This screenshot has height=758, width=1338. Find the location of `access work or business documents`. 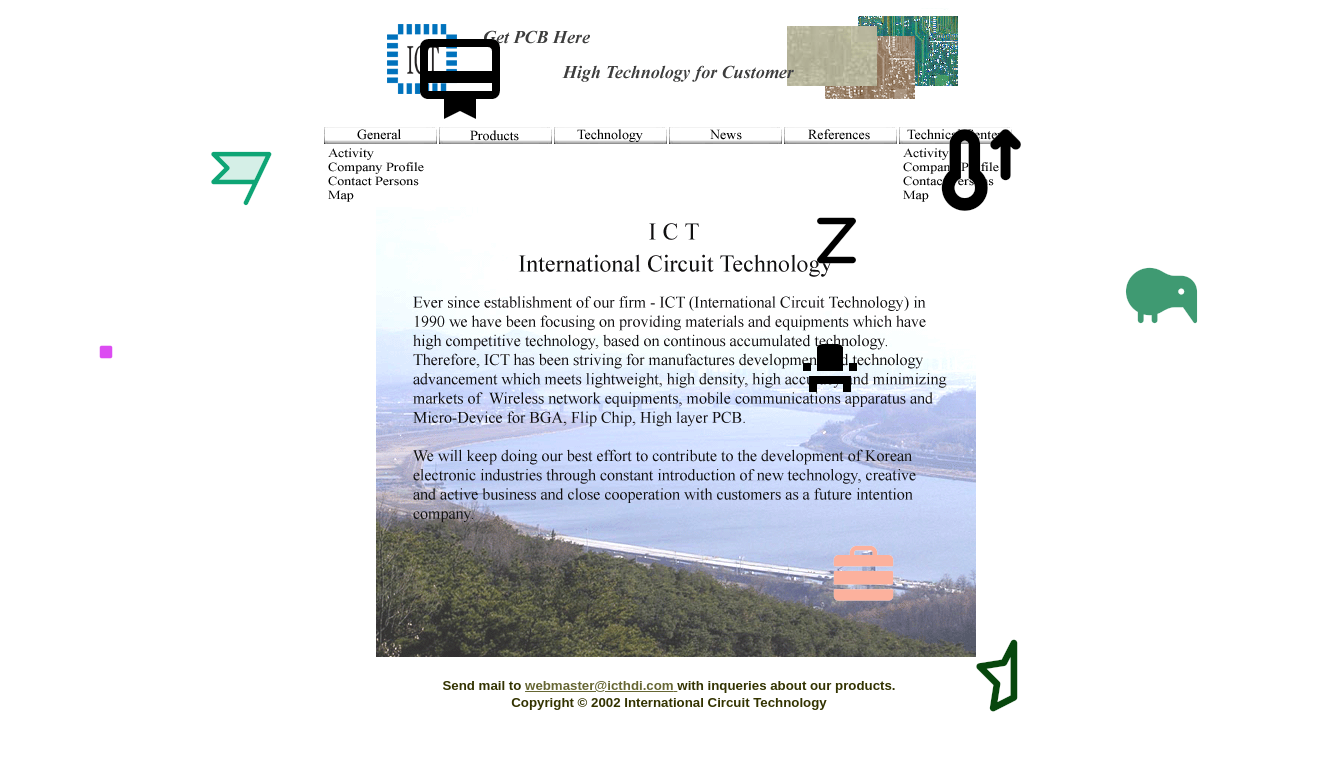

access work or business documents is located at coordinates (863, 575).